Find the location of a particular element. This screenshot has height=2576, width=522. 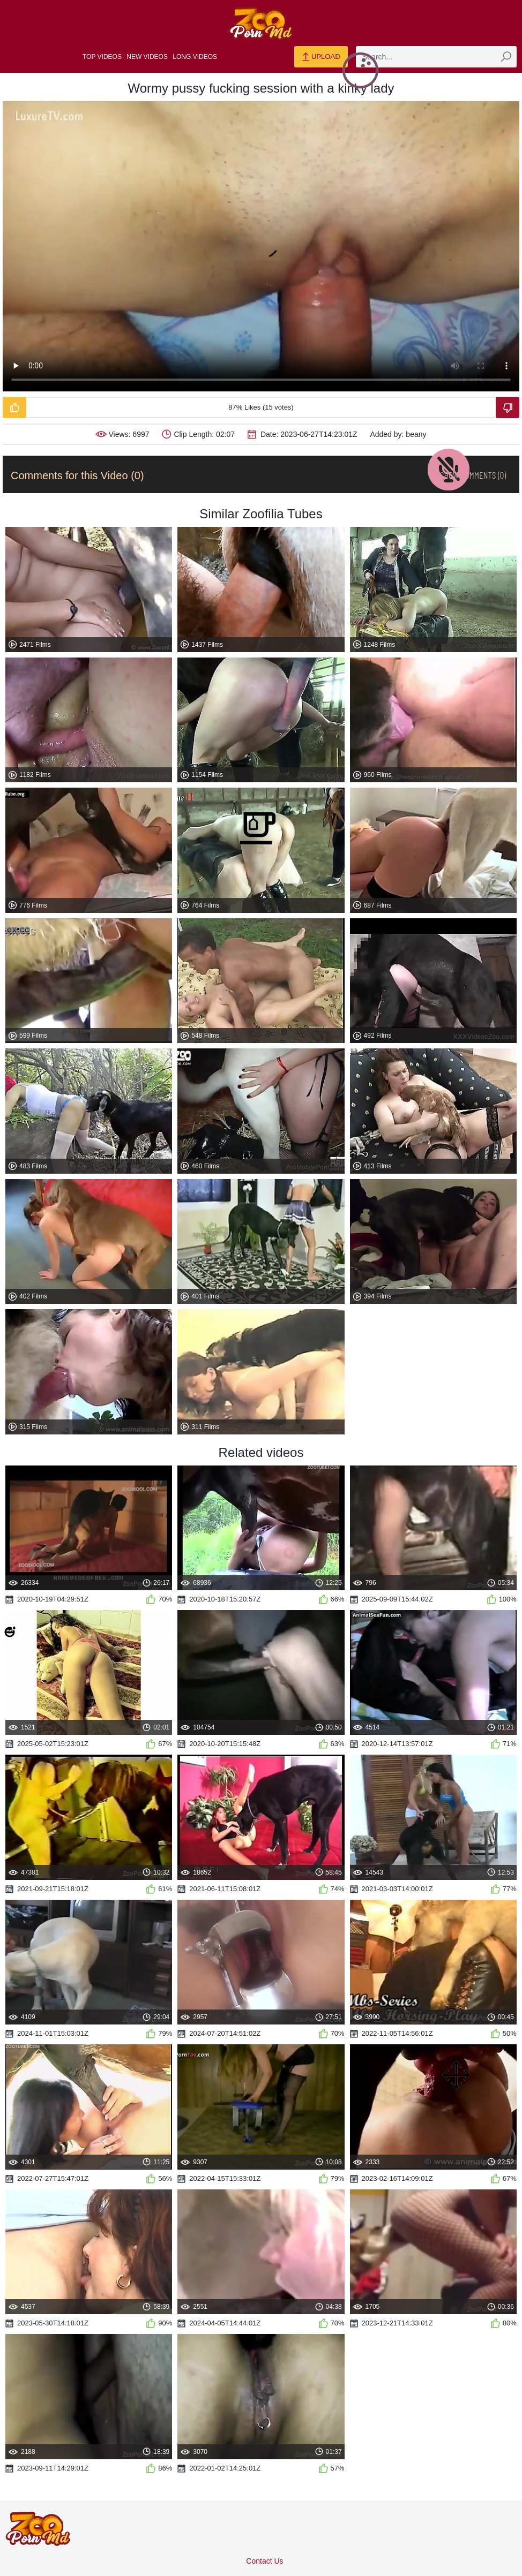

access food and beverage emoji category is located at coordinates (258, 828).